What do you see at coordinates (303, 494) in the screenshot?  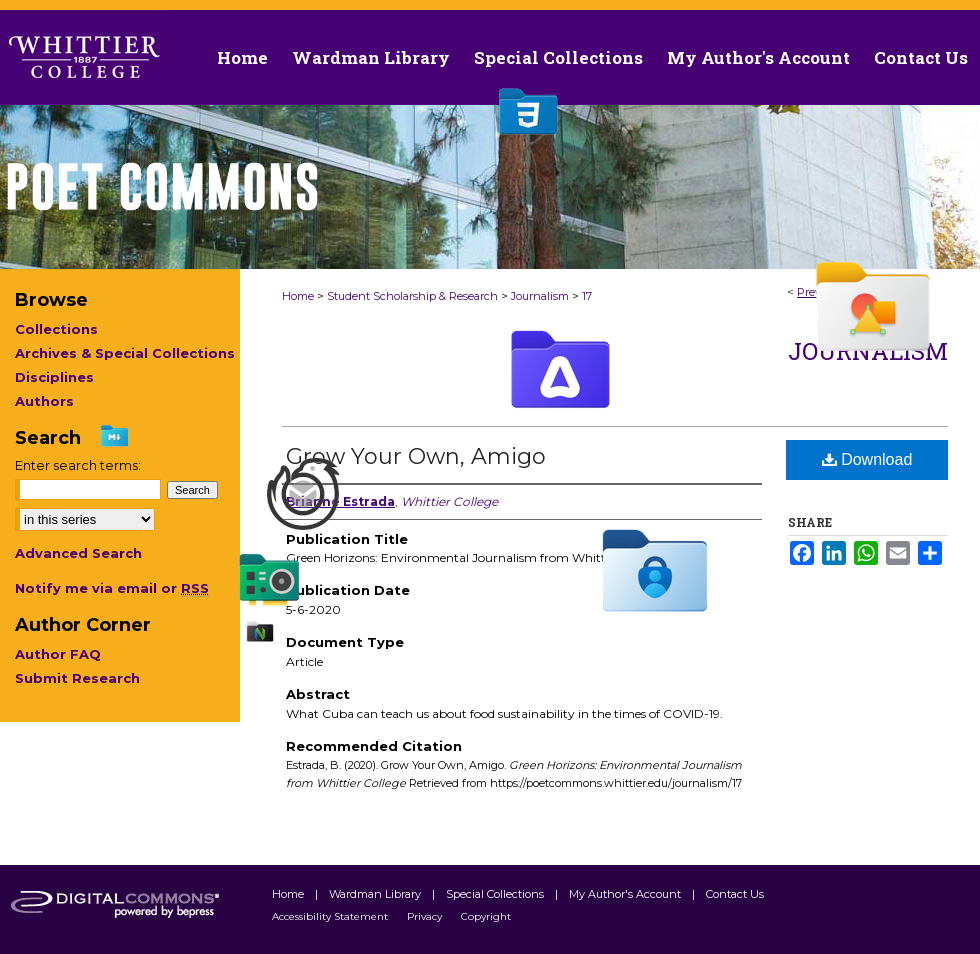 I see `open thunderbird email client` at bounding box center [303, 494].